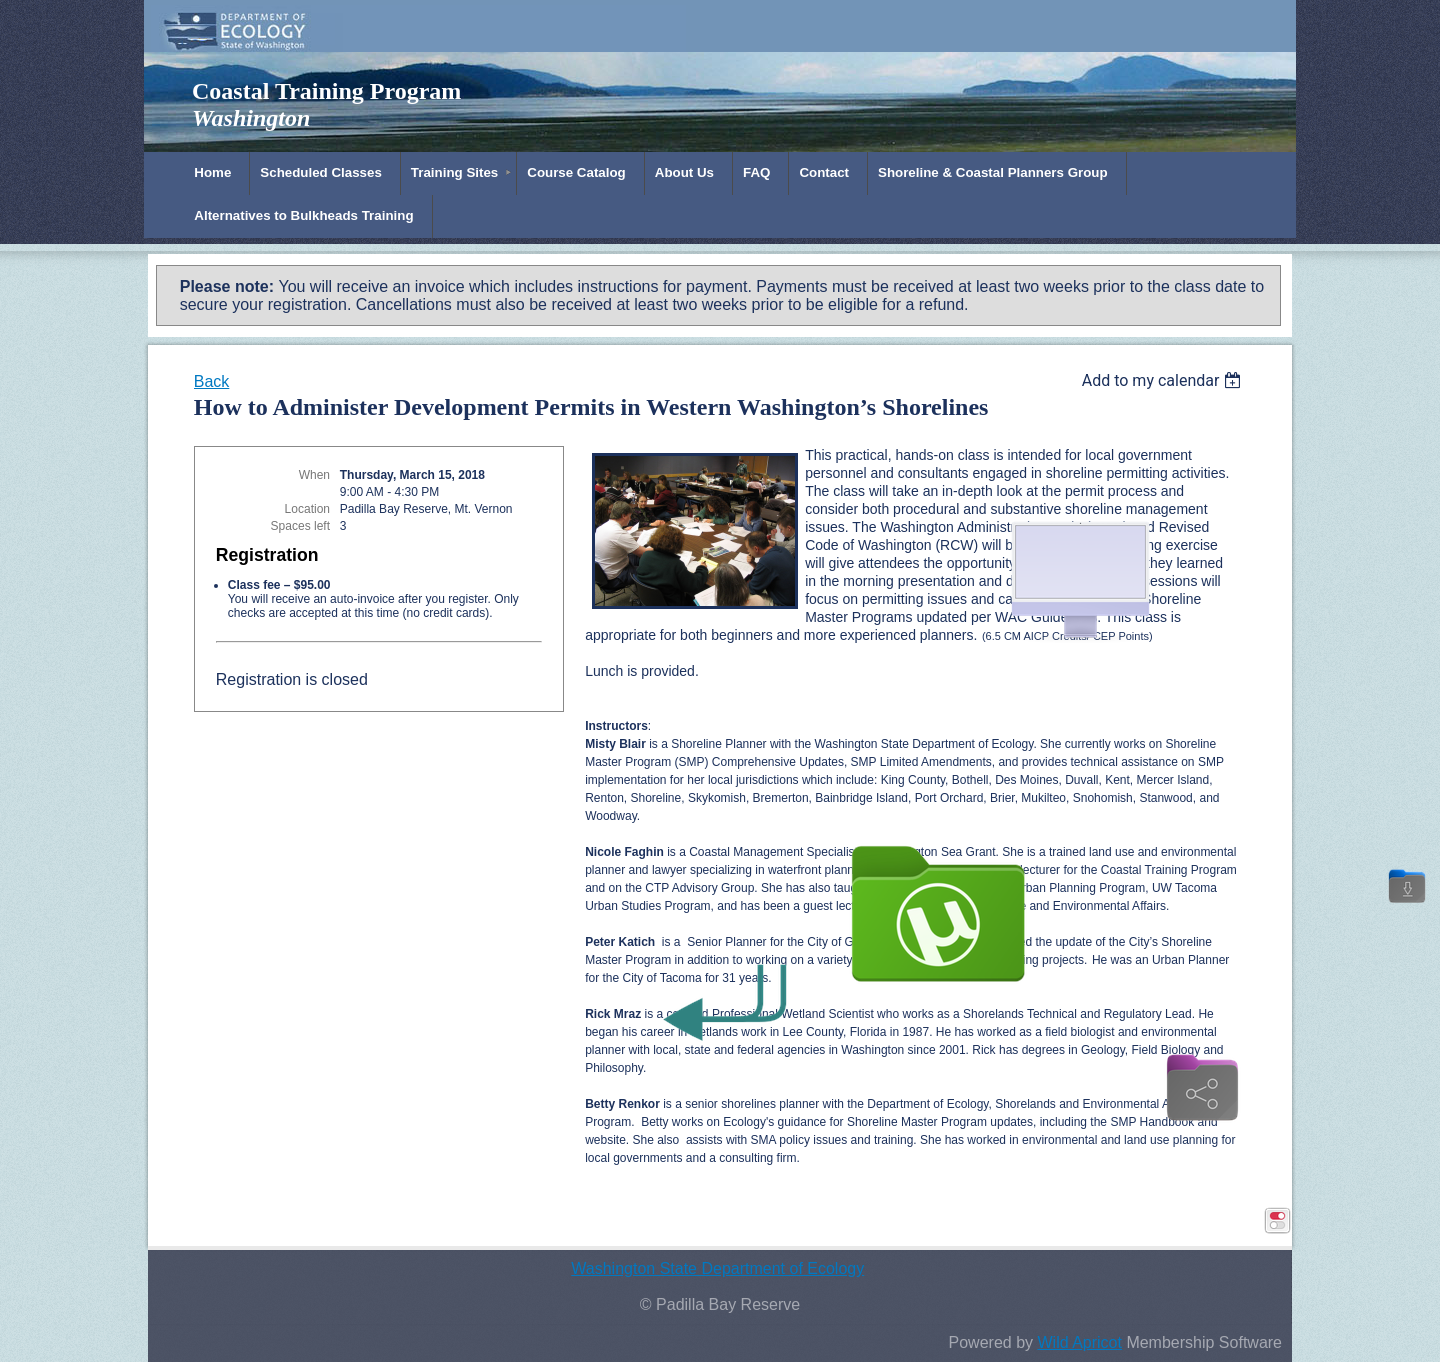 The image size is (1440, 1362). Describe the element at coordinates (937, 918) in the screenshot. I see `folder containing uTorrent downloads` at that location.